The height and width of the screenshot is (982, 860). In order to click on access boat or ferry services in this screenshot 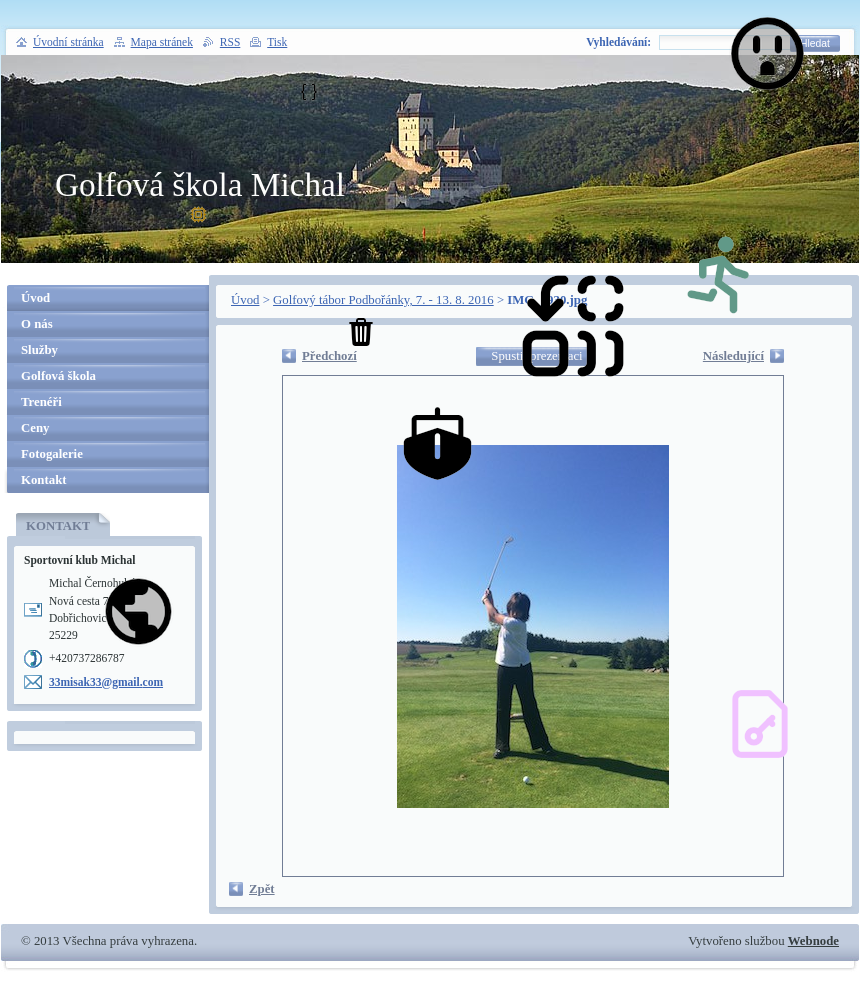, I will do `click(437, 443)`.